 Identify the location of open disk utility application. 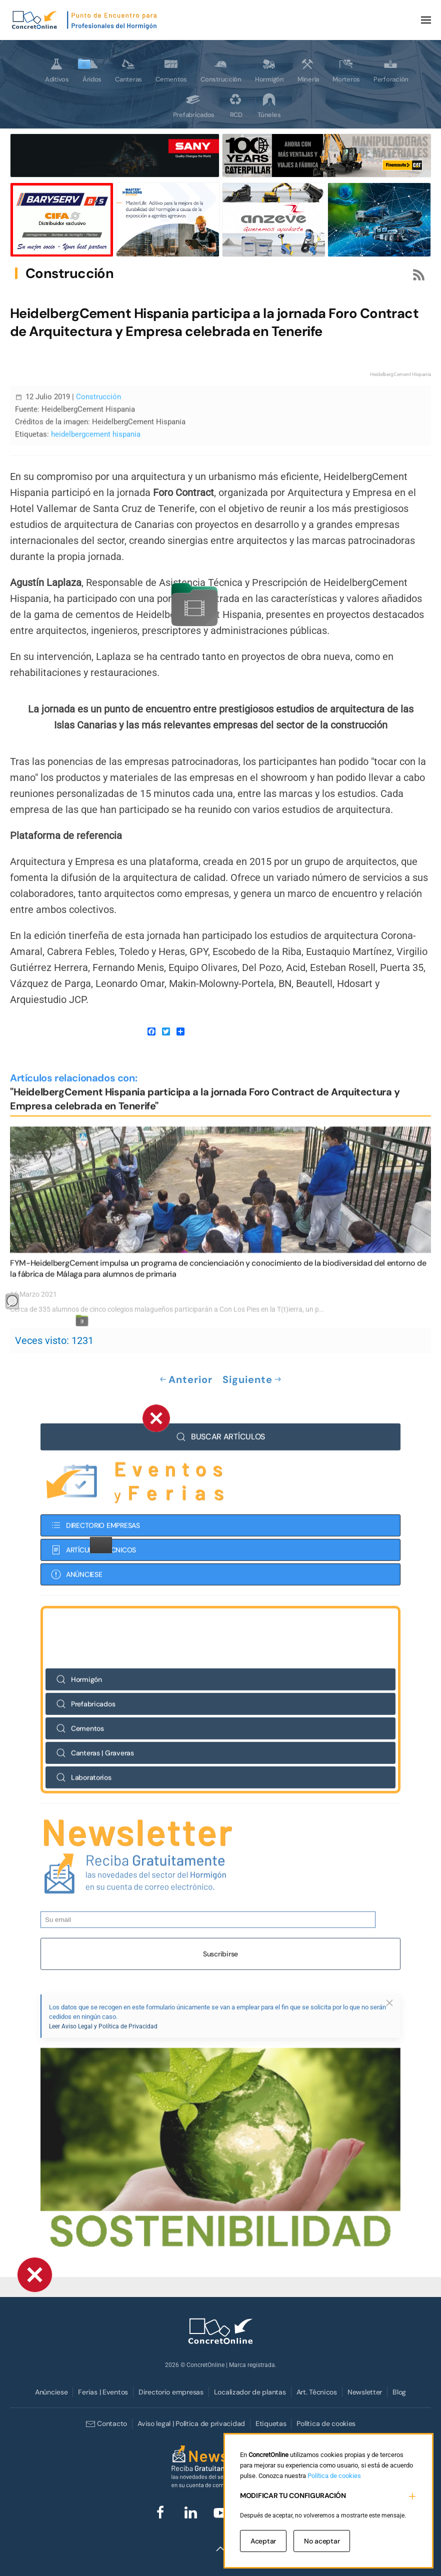
(12, 1301).